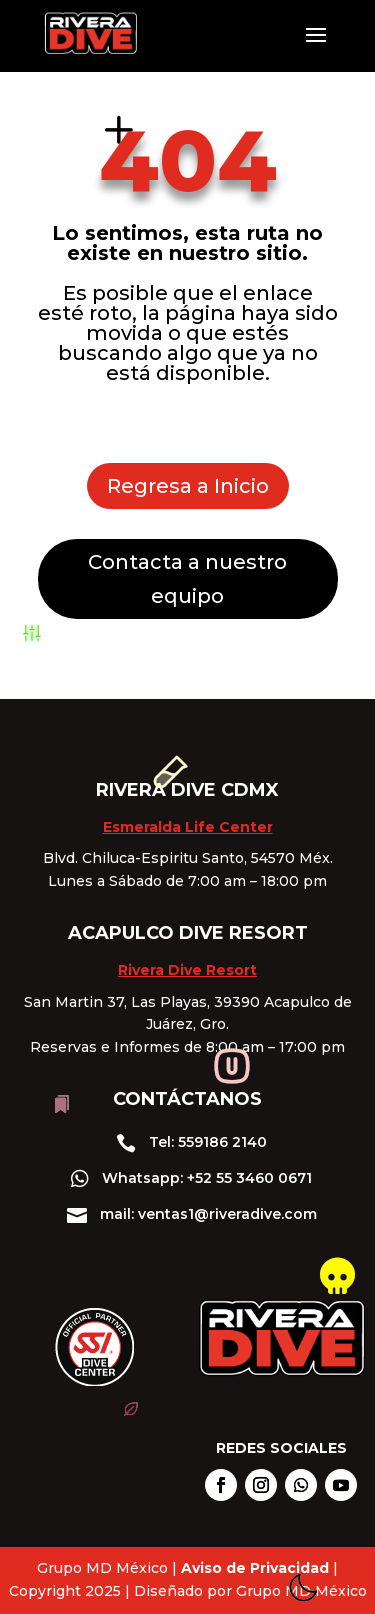 This screenshot has height=1614, width=375. I want to click on indicates dangerous or harmful content, so click(337, 1276).